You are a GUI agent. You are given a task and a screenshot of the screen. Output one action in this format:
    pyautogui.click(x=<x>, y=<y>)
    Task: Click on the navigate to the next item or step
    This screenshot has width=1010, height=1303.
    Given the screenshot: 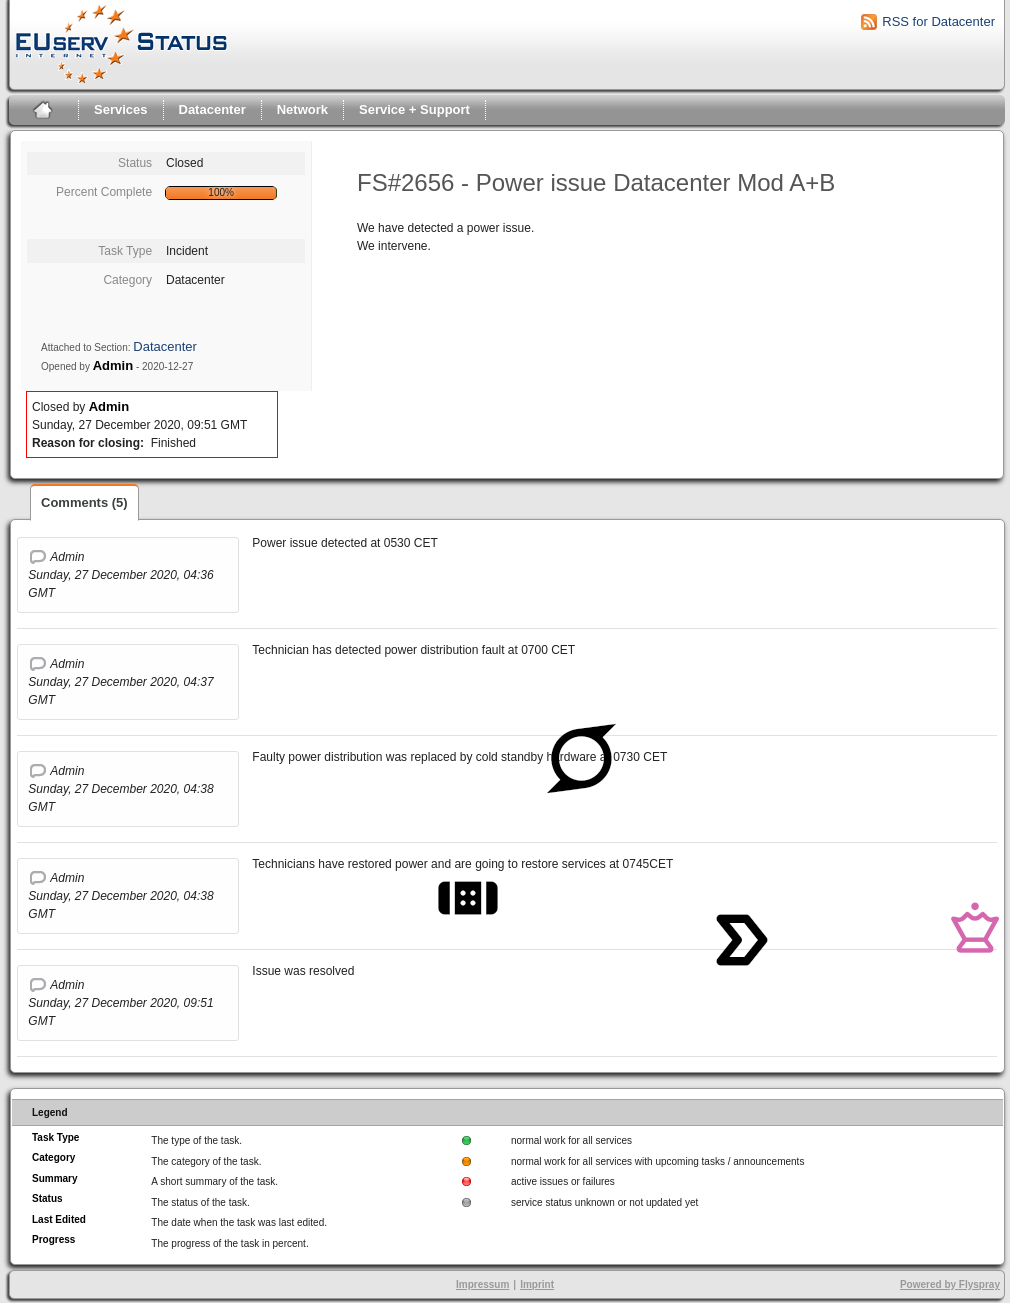 What is the action you would take?
    pyautogui.click(x=742, y=940)
    